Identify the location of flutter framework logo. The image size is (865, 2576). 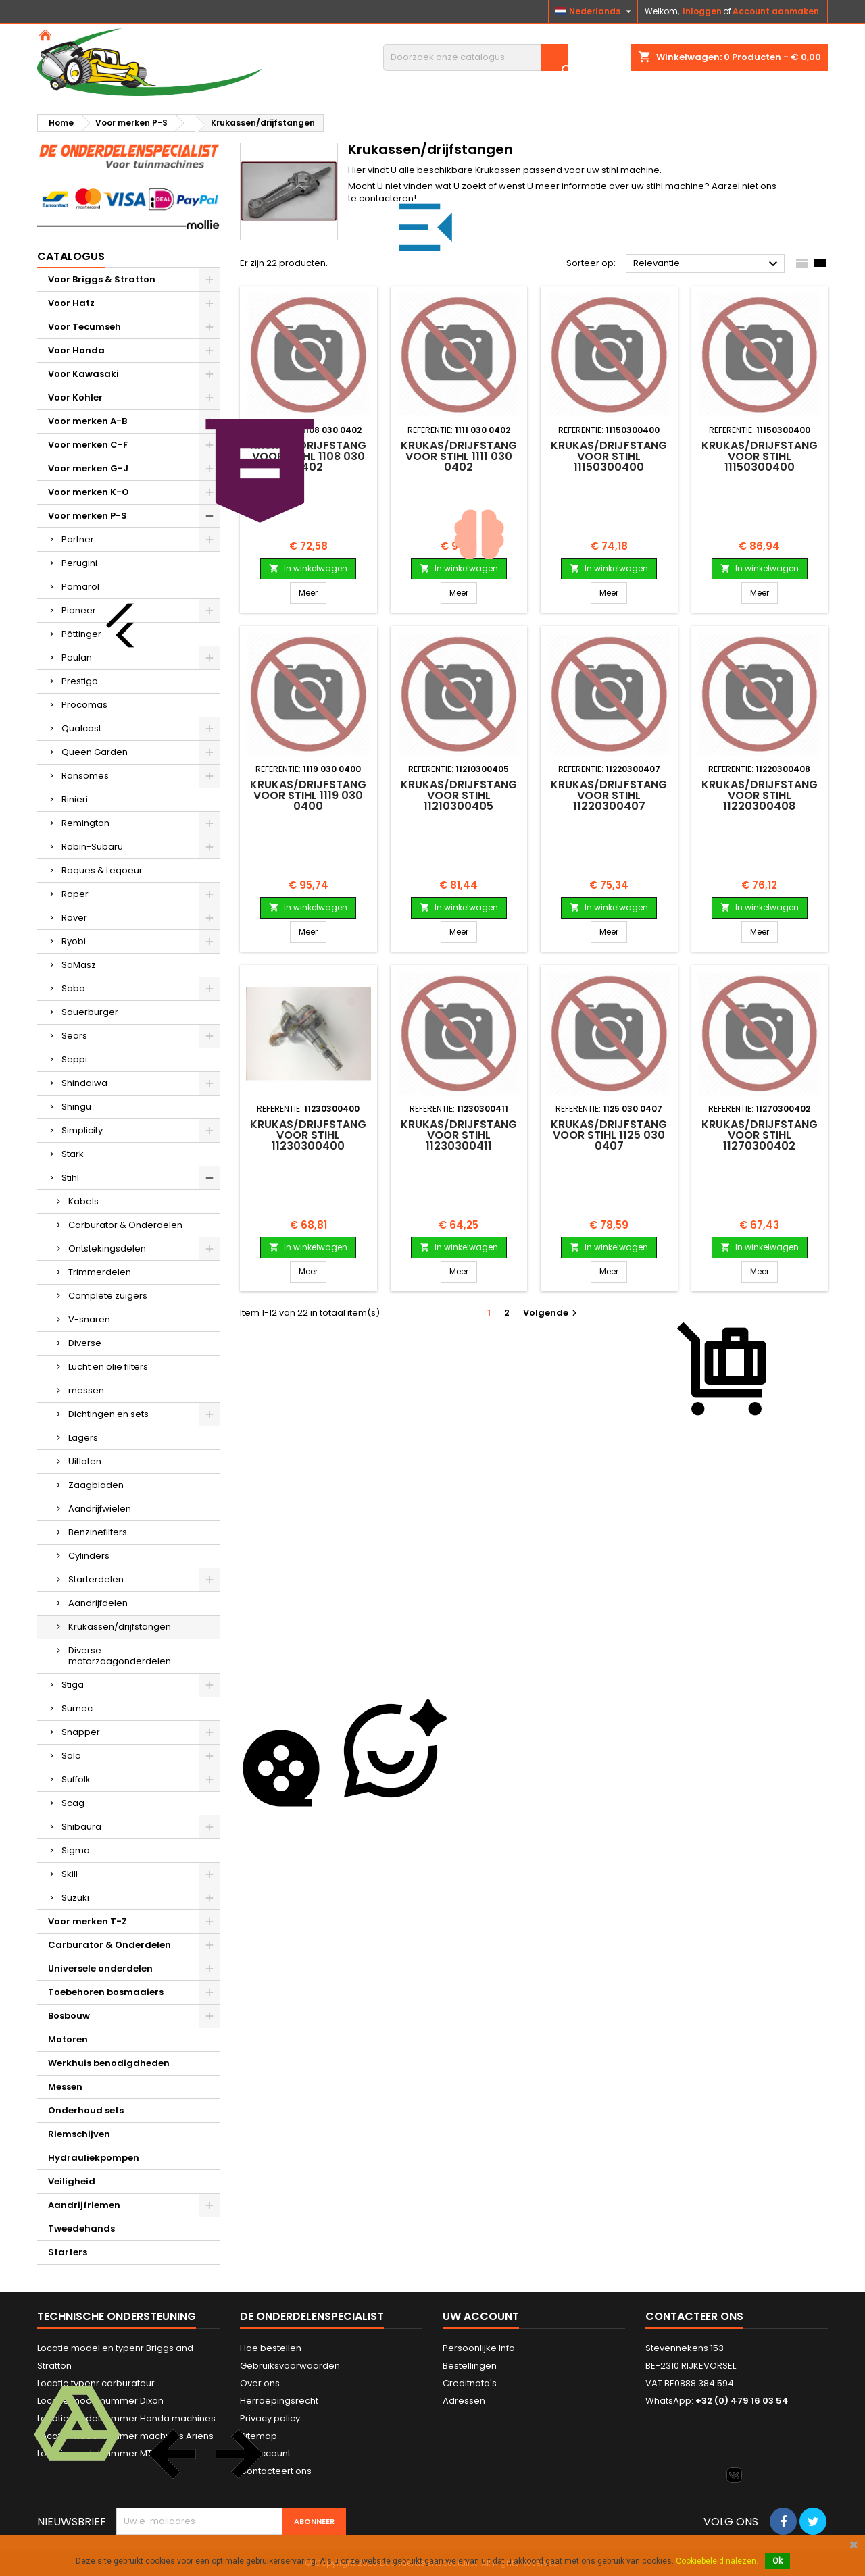
(122, 625).